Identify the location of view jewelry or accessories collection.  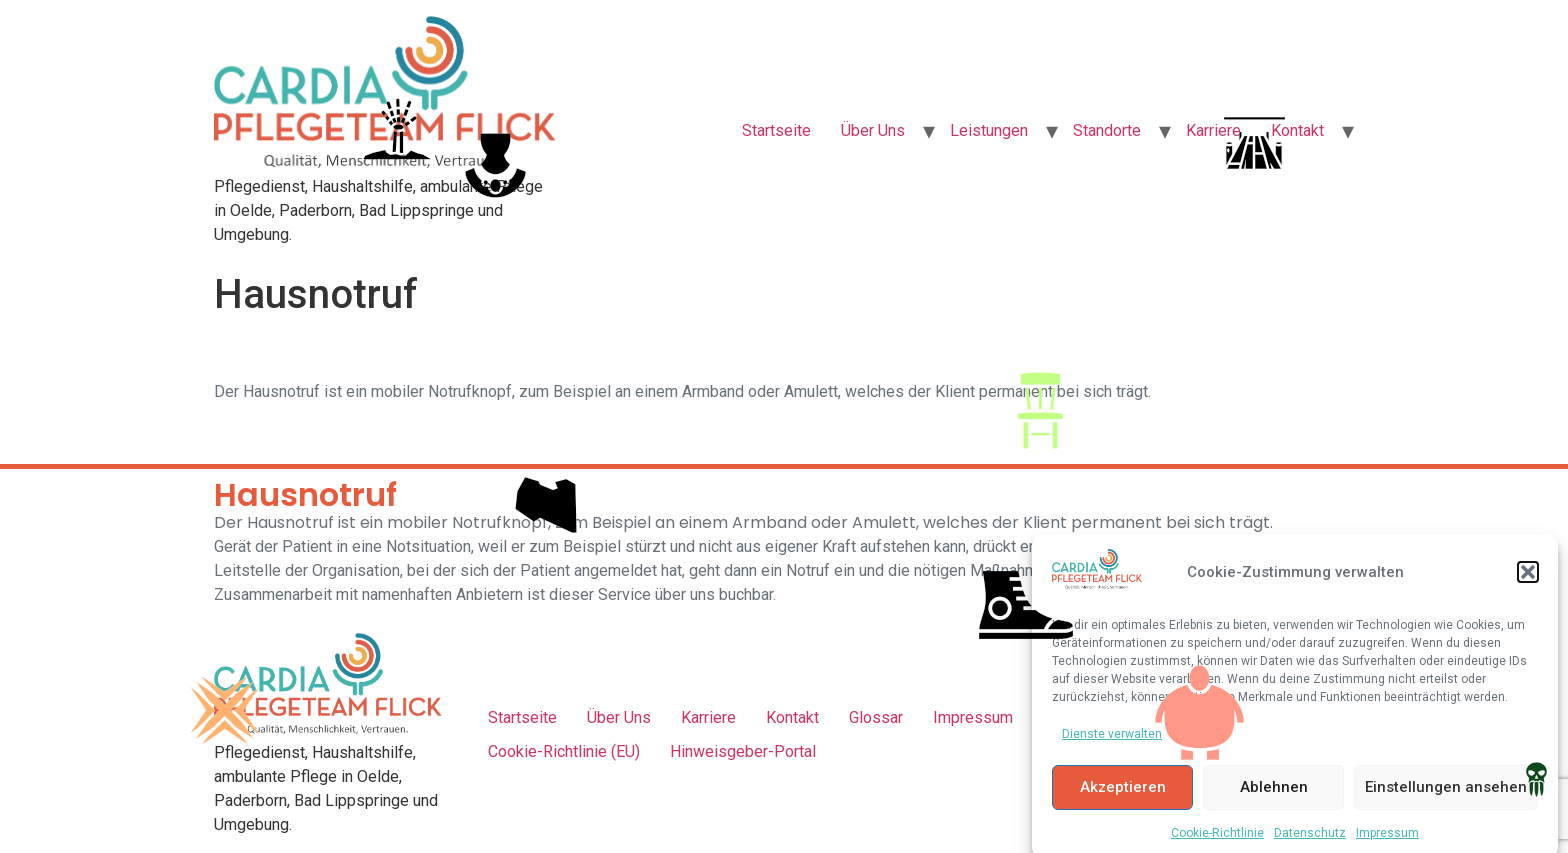
(495, 165).